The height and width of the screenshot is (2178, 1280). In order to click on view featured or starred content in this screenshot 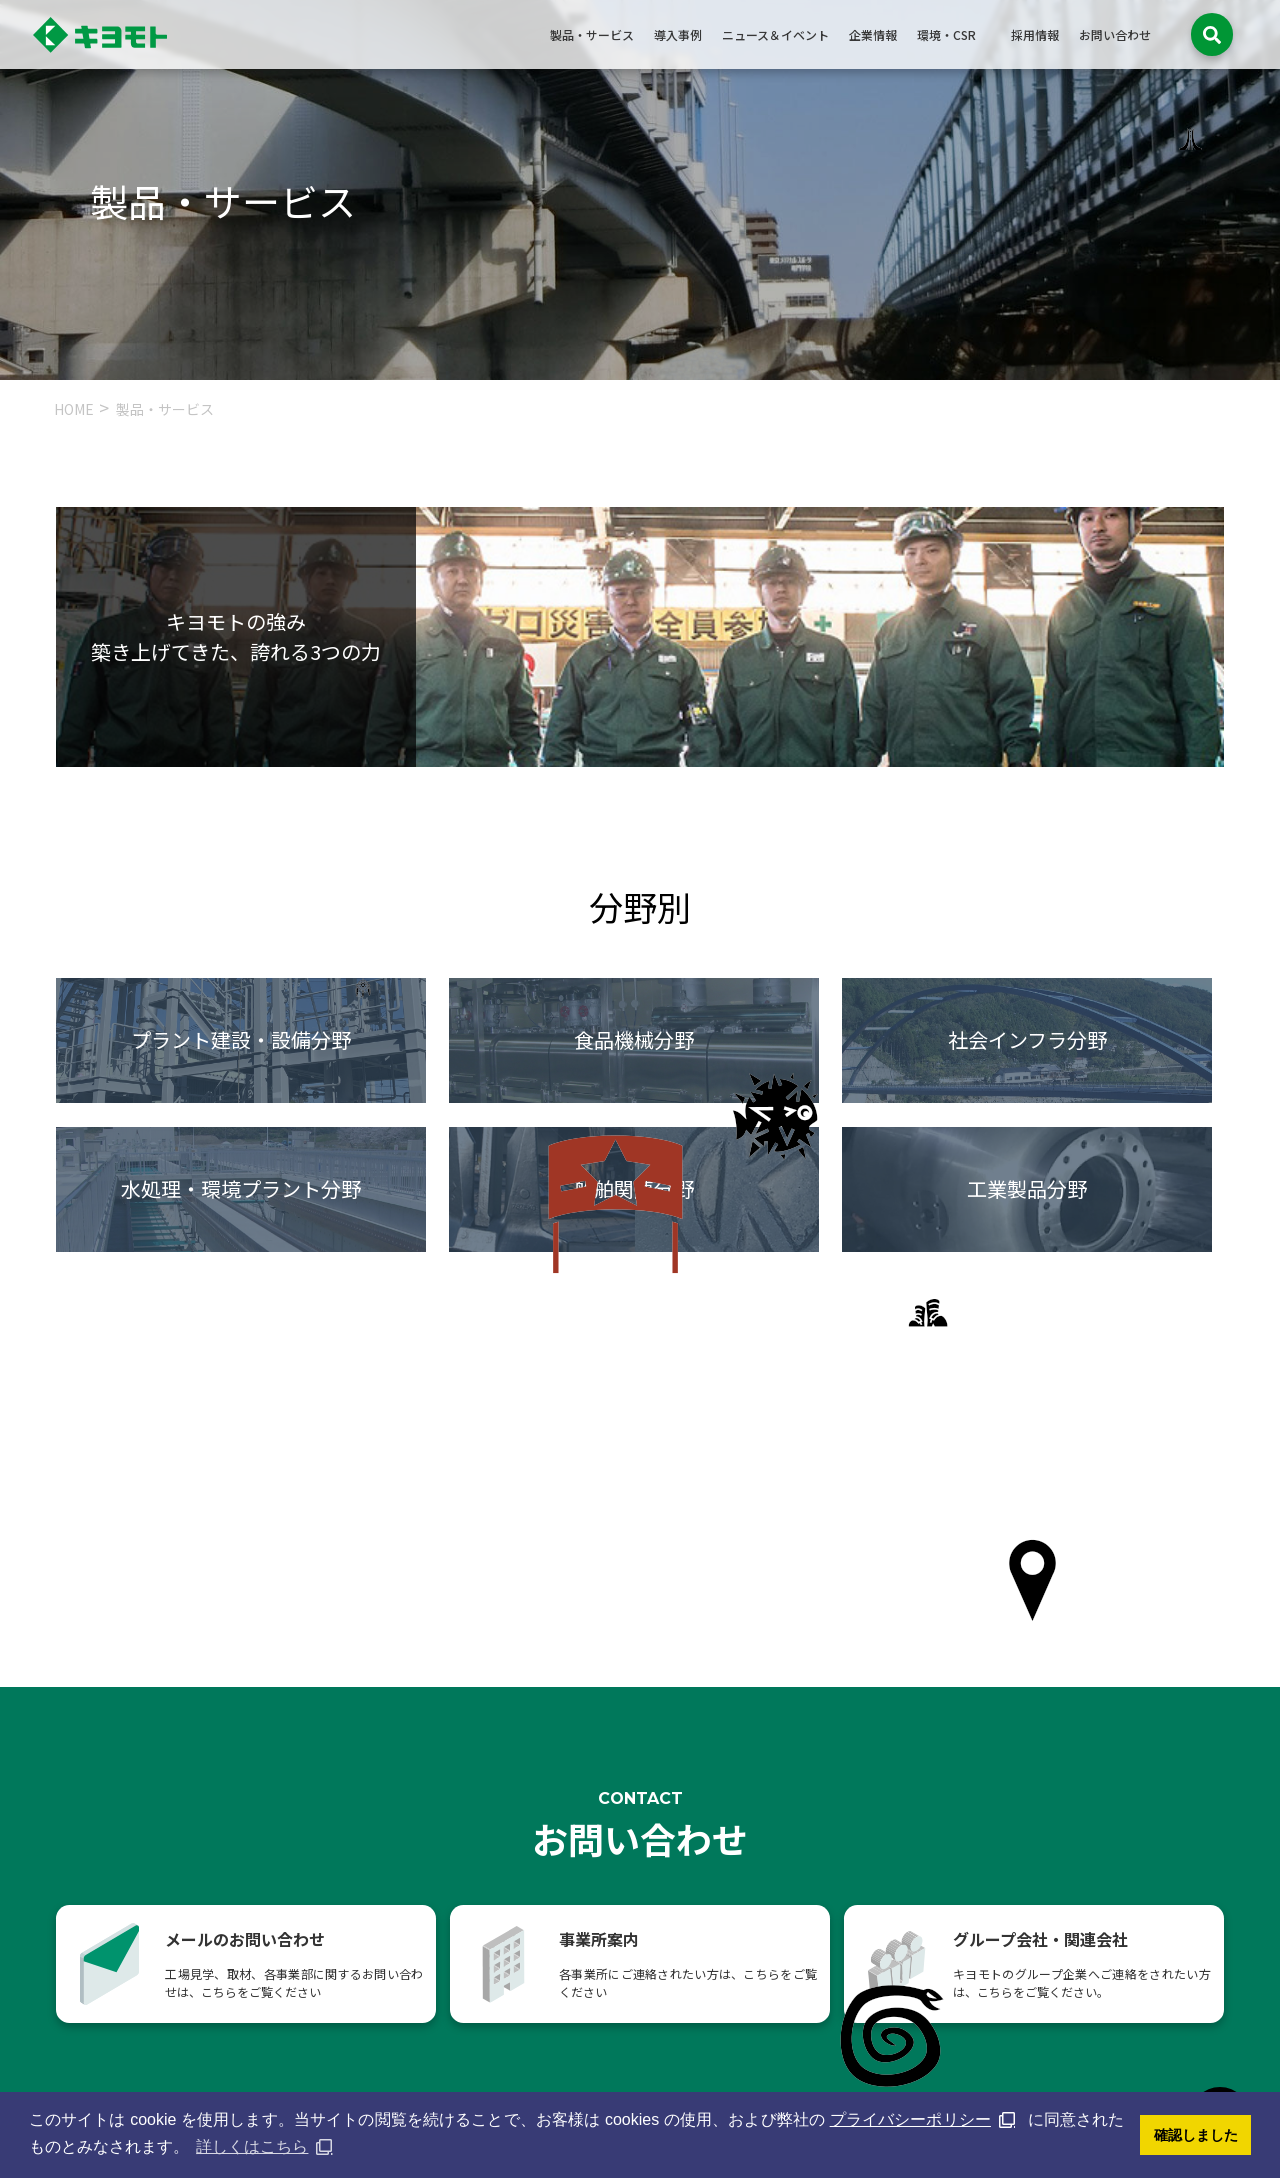, I will do `click(615, 1203)`.